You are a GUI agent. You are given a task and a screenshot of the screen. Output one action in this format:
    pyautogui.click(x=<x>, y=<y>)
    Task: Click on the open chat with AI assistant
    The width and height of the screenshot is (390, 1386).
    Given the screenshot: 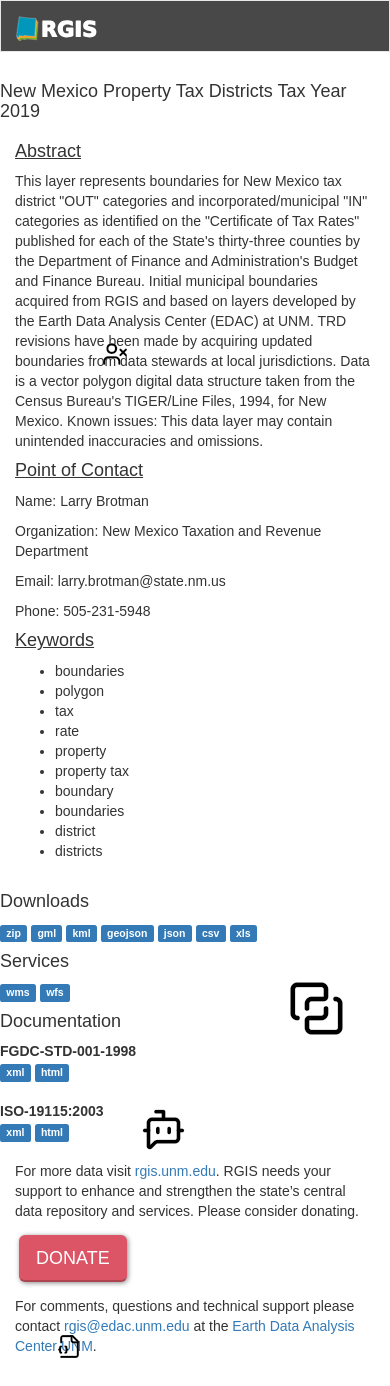 What is the action you would take?
    pyautogui.click(x=163, y=1130)
    